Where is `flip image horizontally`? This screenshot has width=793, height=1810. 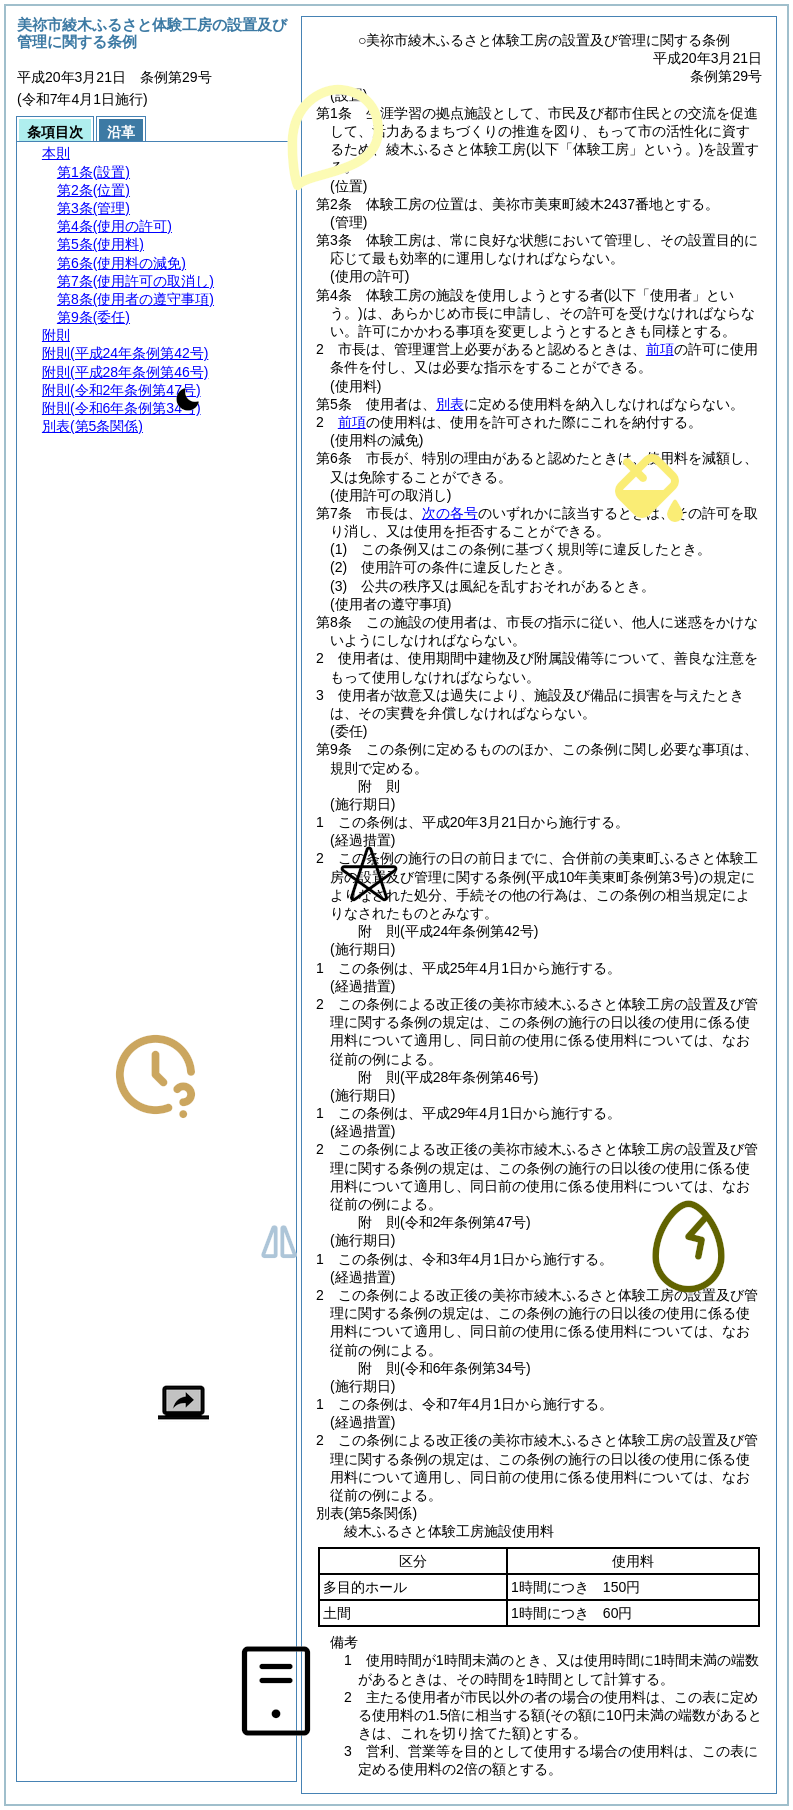
flip image horizontally is located at coordinates (279, 1243).